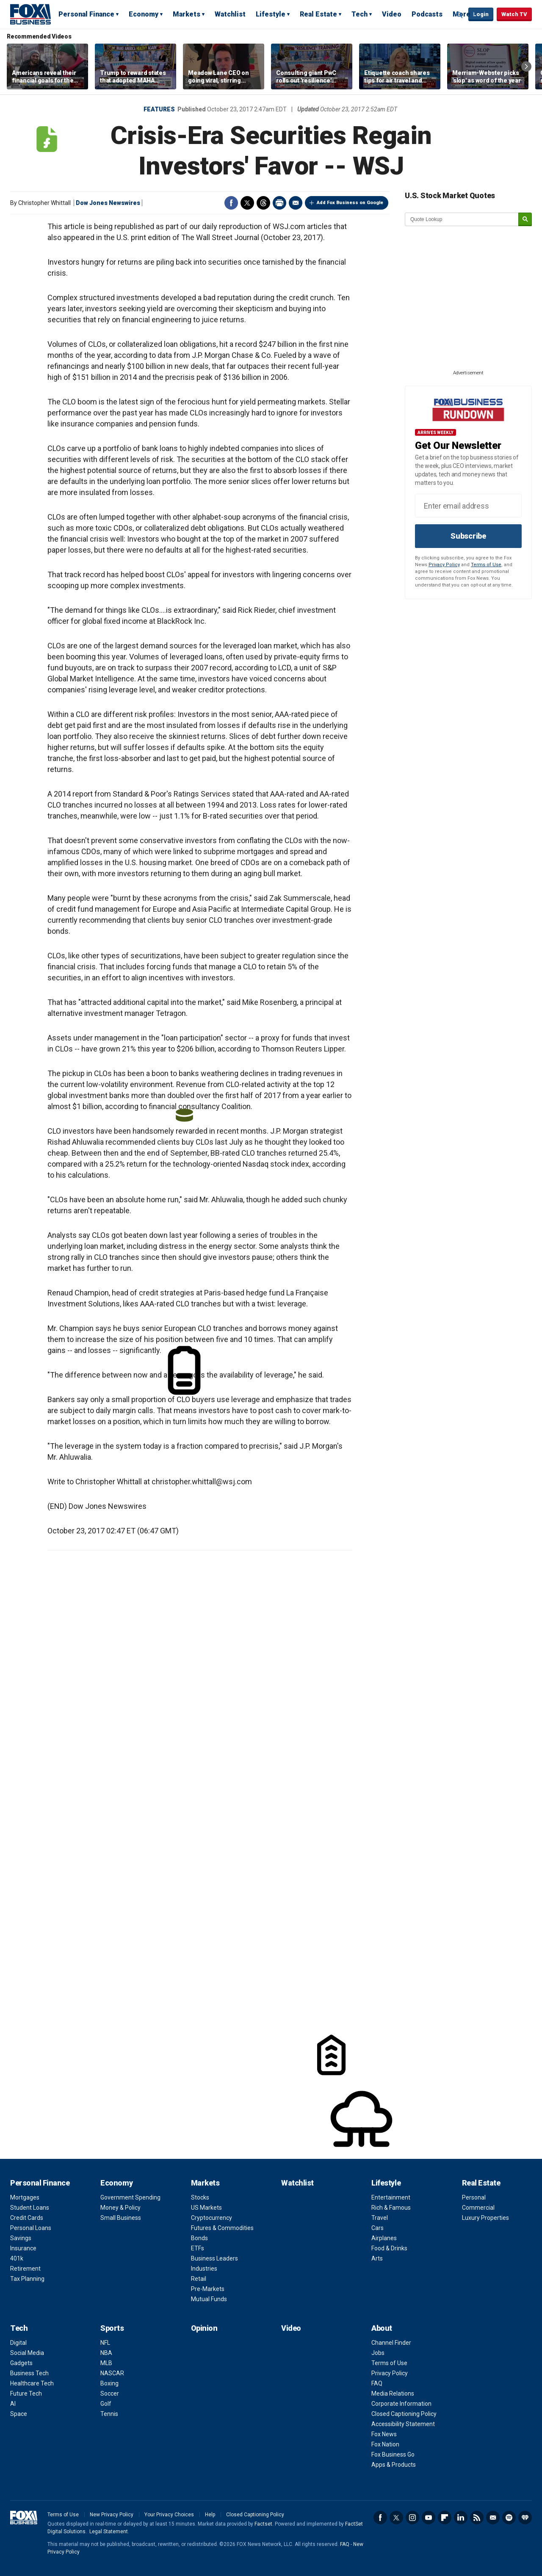 The width and height of the screenshot is (542, 2576). What do you see at coordinates (331, 2055) in the screenshot?
I see `view military or user rank status` at bounding box center [331, 2055].